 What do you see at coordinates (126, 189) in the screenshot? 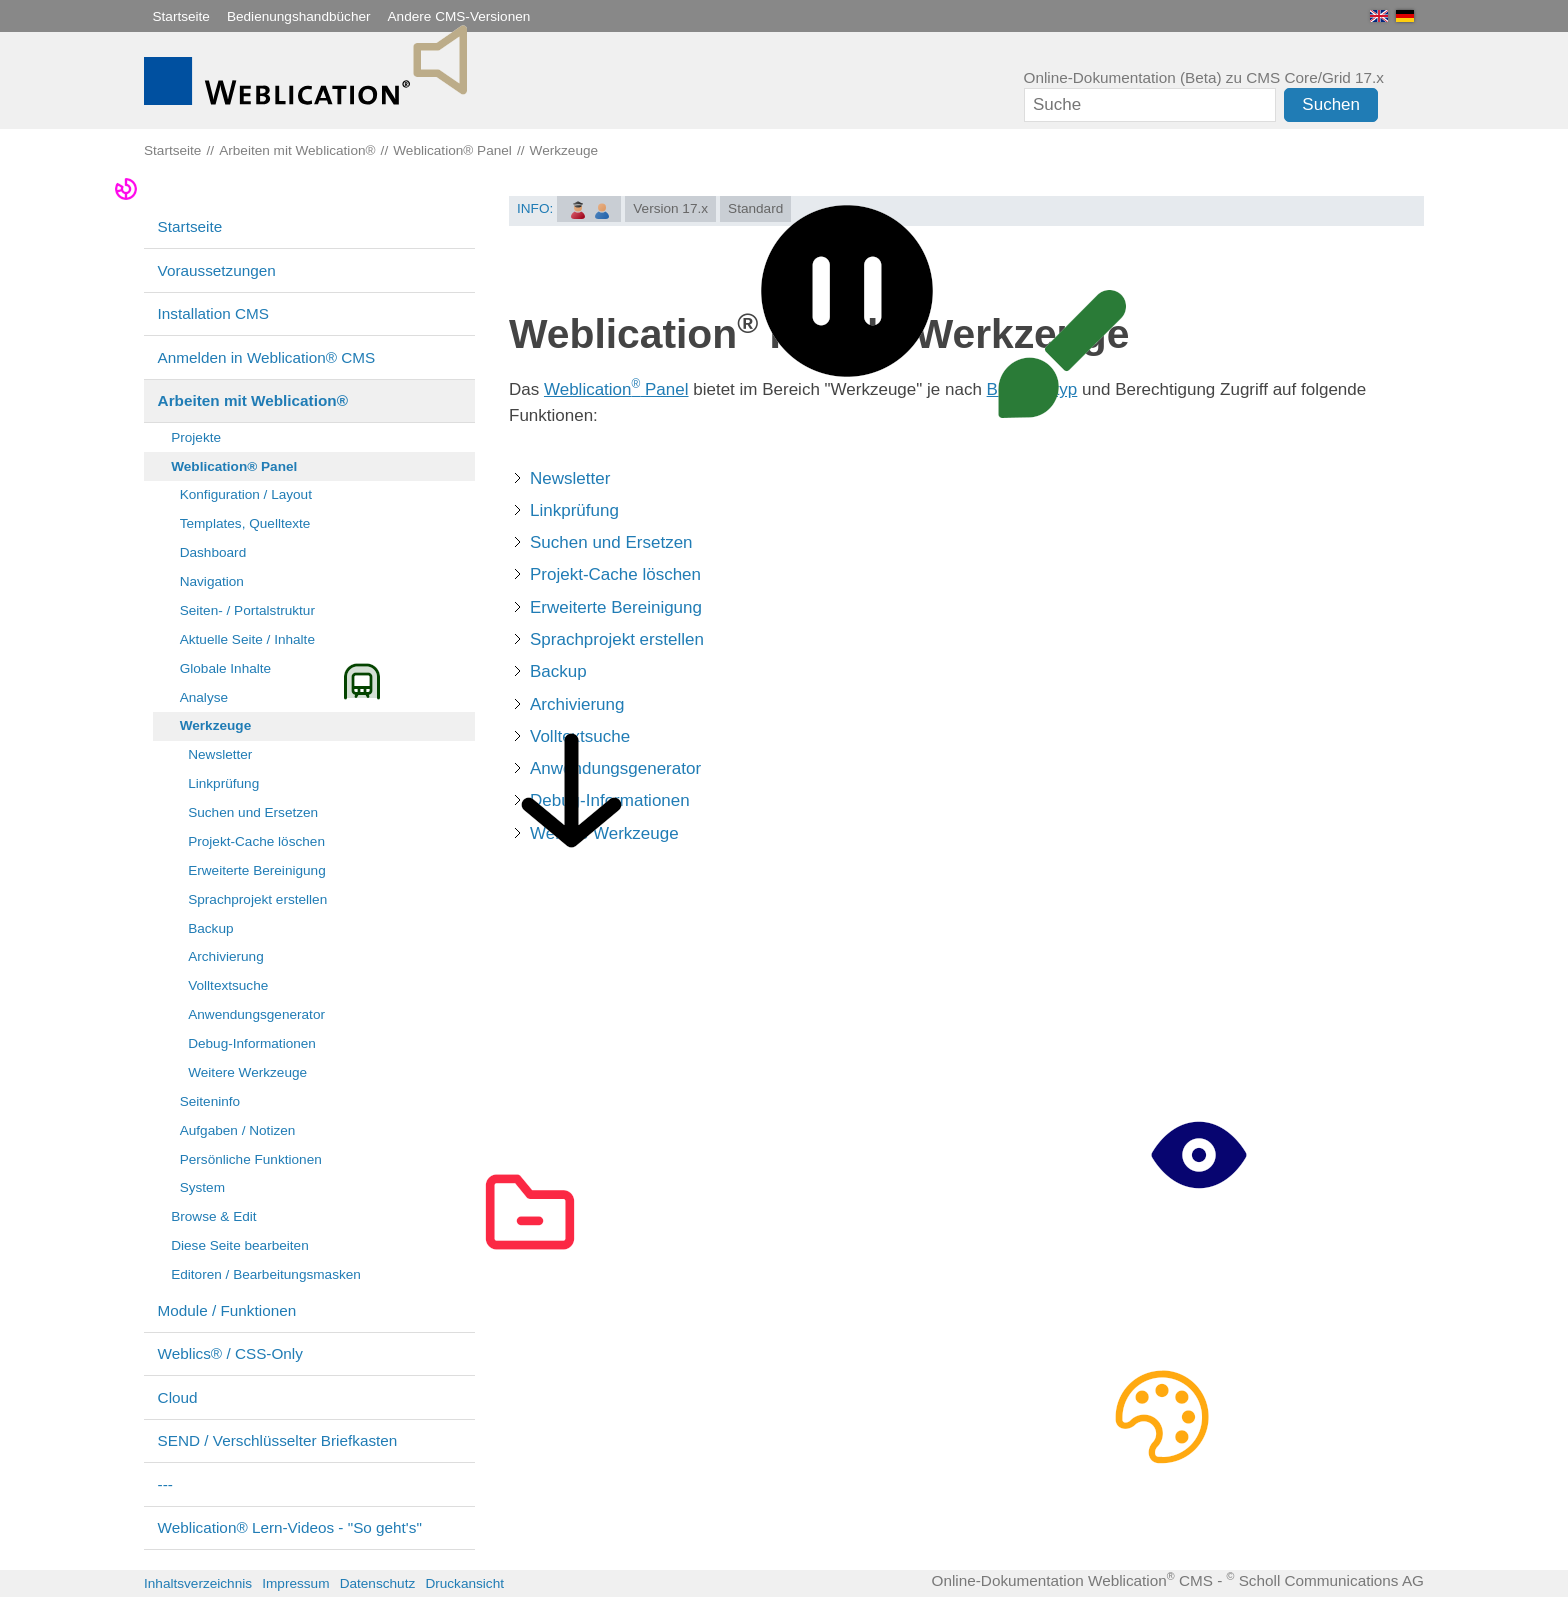
I see `view analytics or statistics breakdown` at bounding box center [126, 189].